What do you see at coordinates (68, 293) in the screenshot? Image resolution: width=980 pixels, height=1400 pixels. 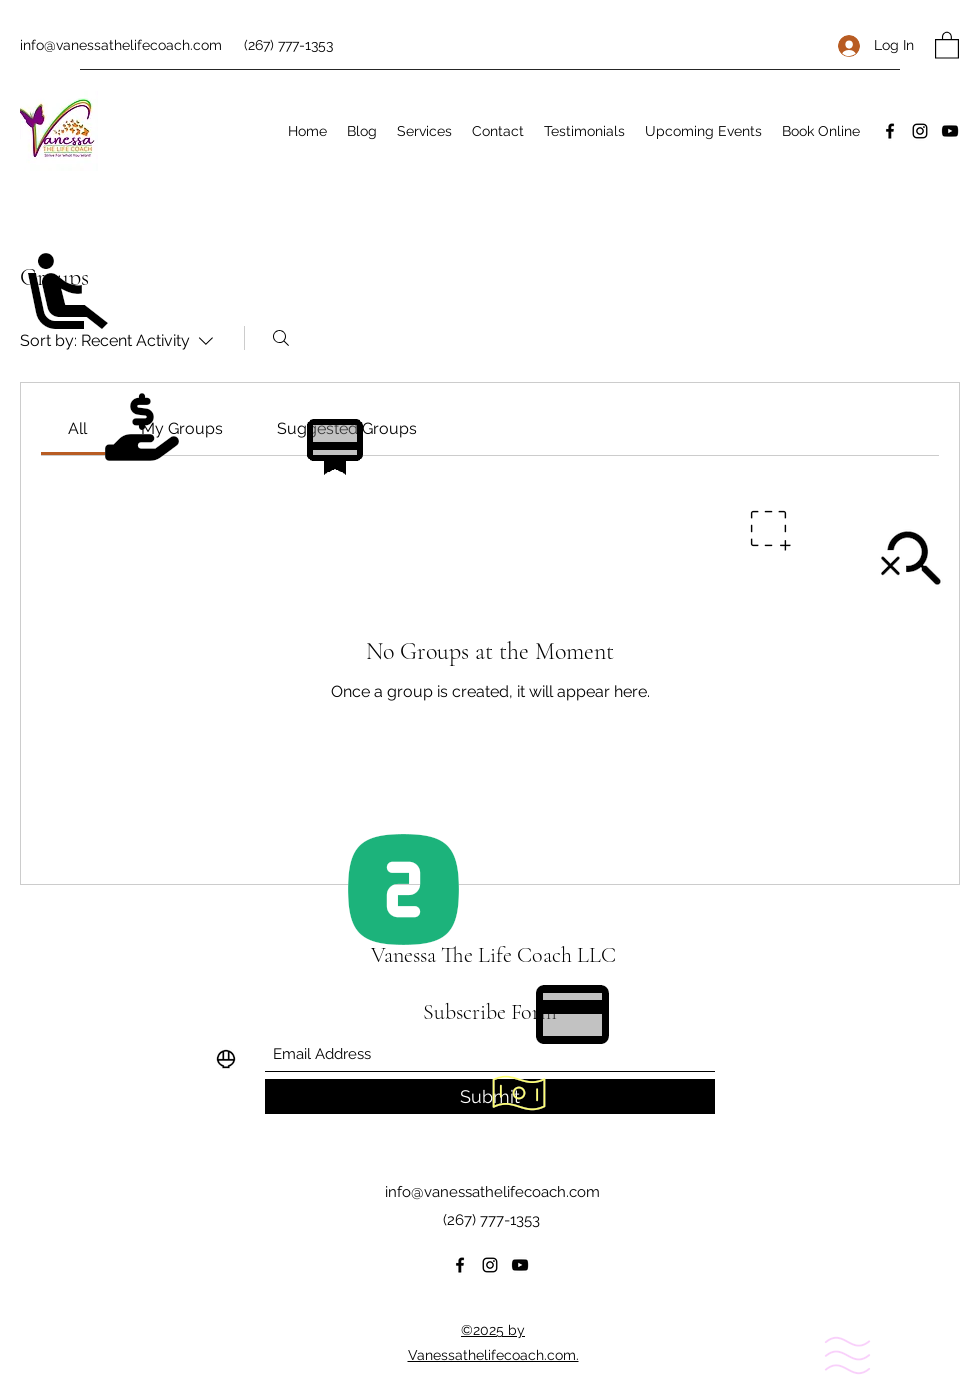 I see `select extra legroom seating option` at bounding box center [68, 293].